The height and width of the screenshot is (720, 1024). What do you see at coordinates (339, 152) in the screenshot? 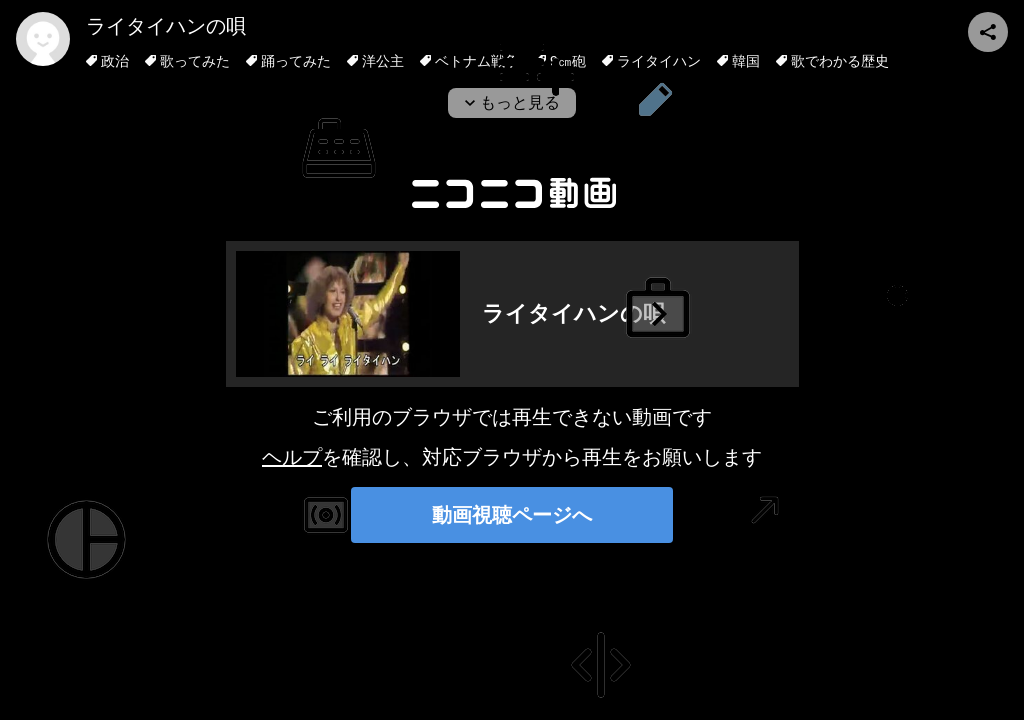
I see `open point of sale system` at bounding box center [339, 152].